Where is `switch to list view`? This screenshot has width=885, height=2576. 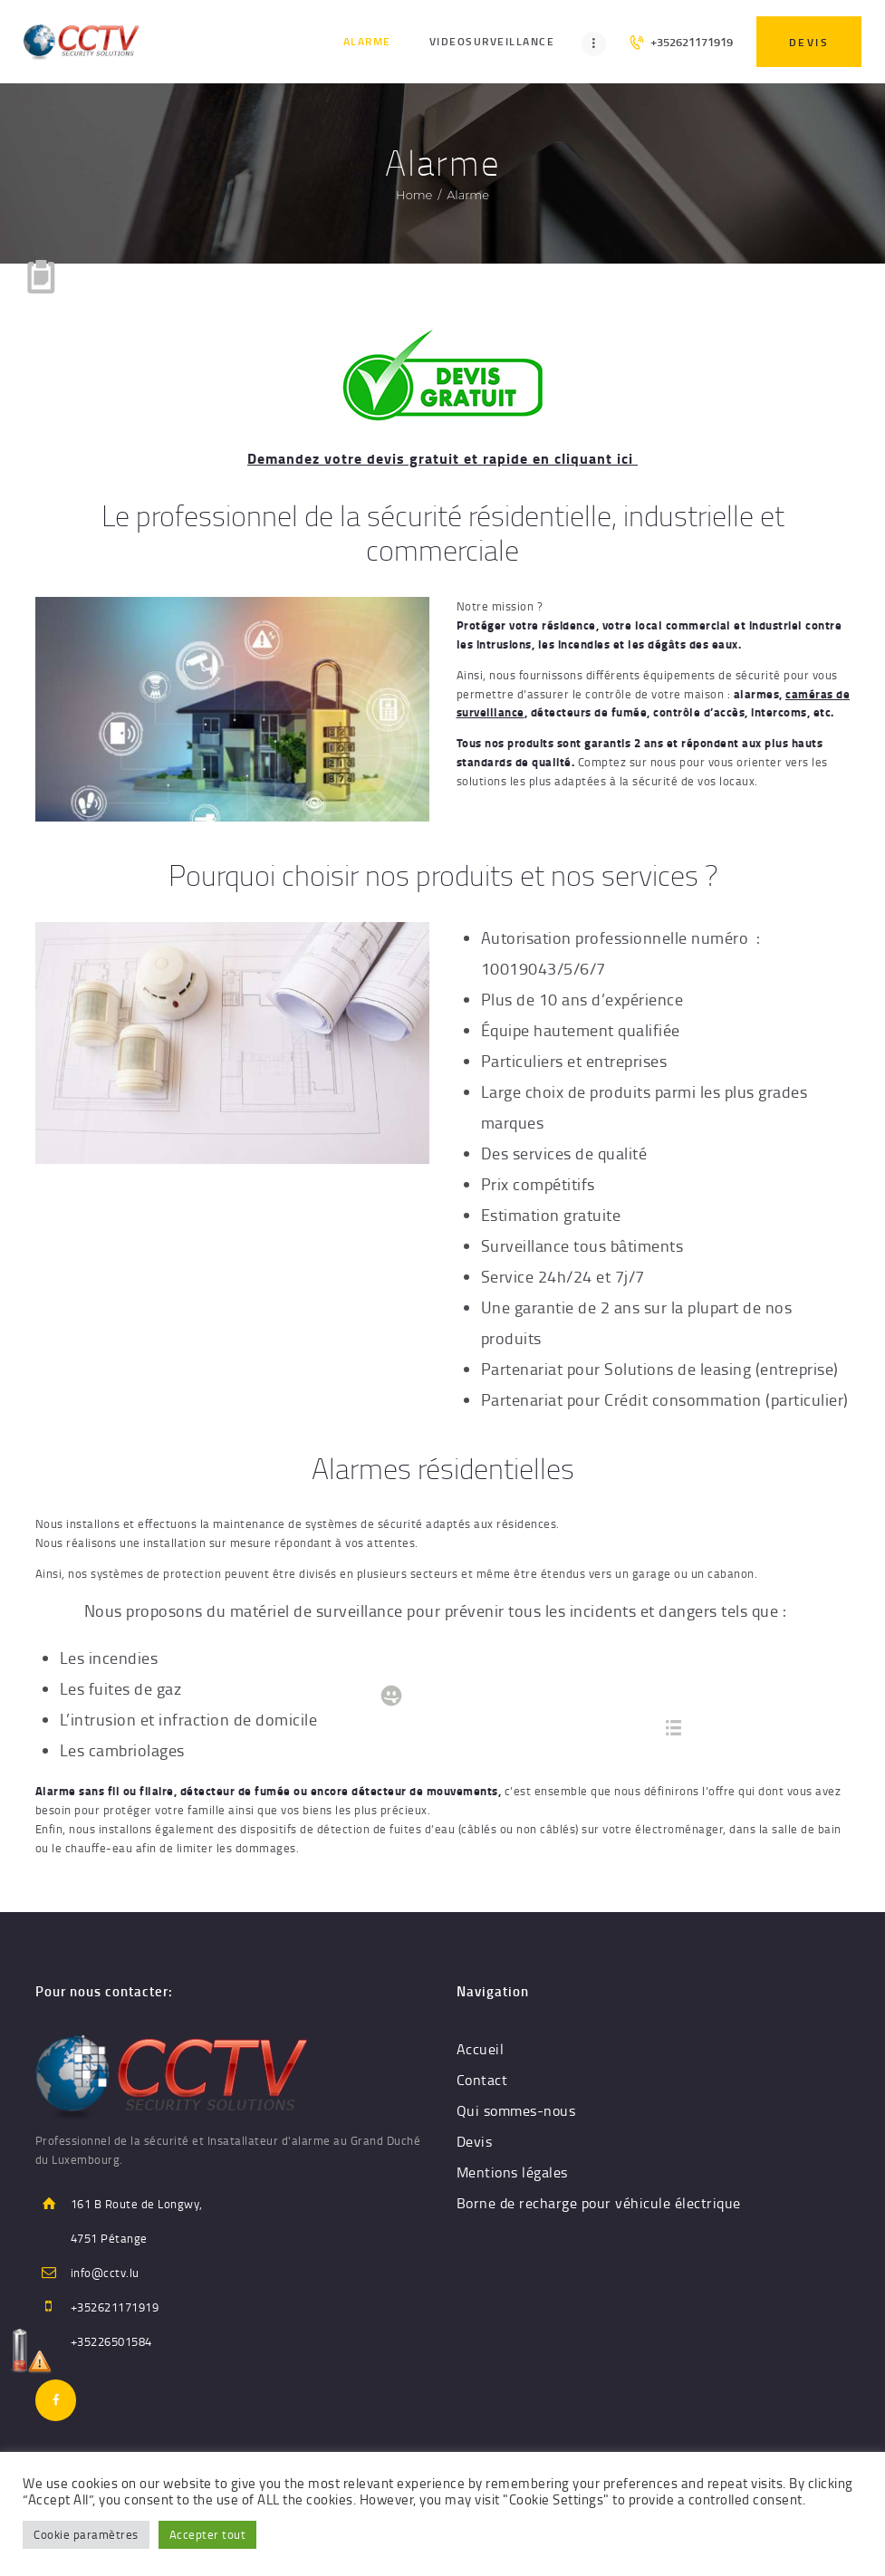 switch to list view is located at coordinates (673, 1727).